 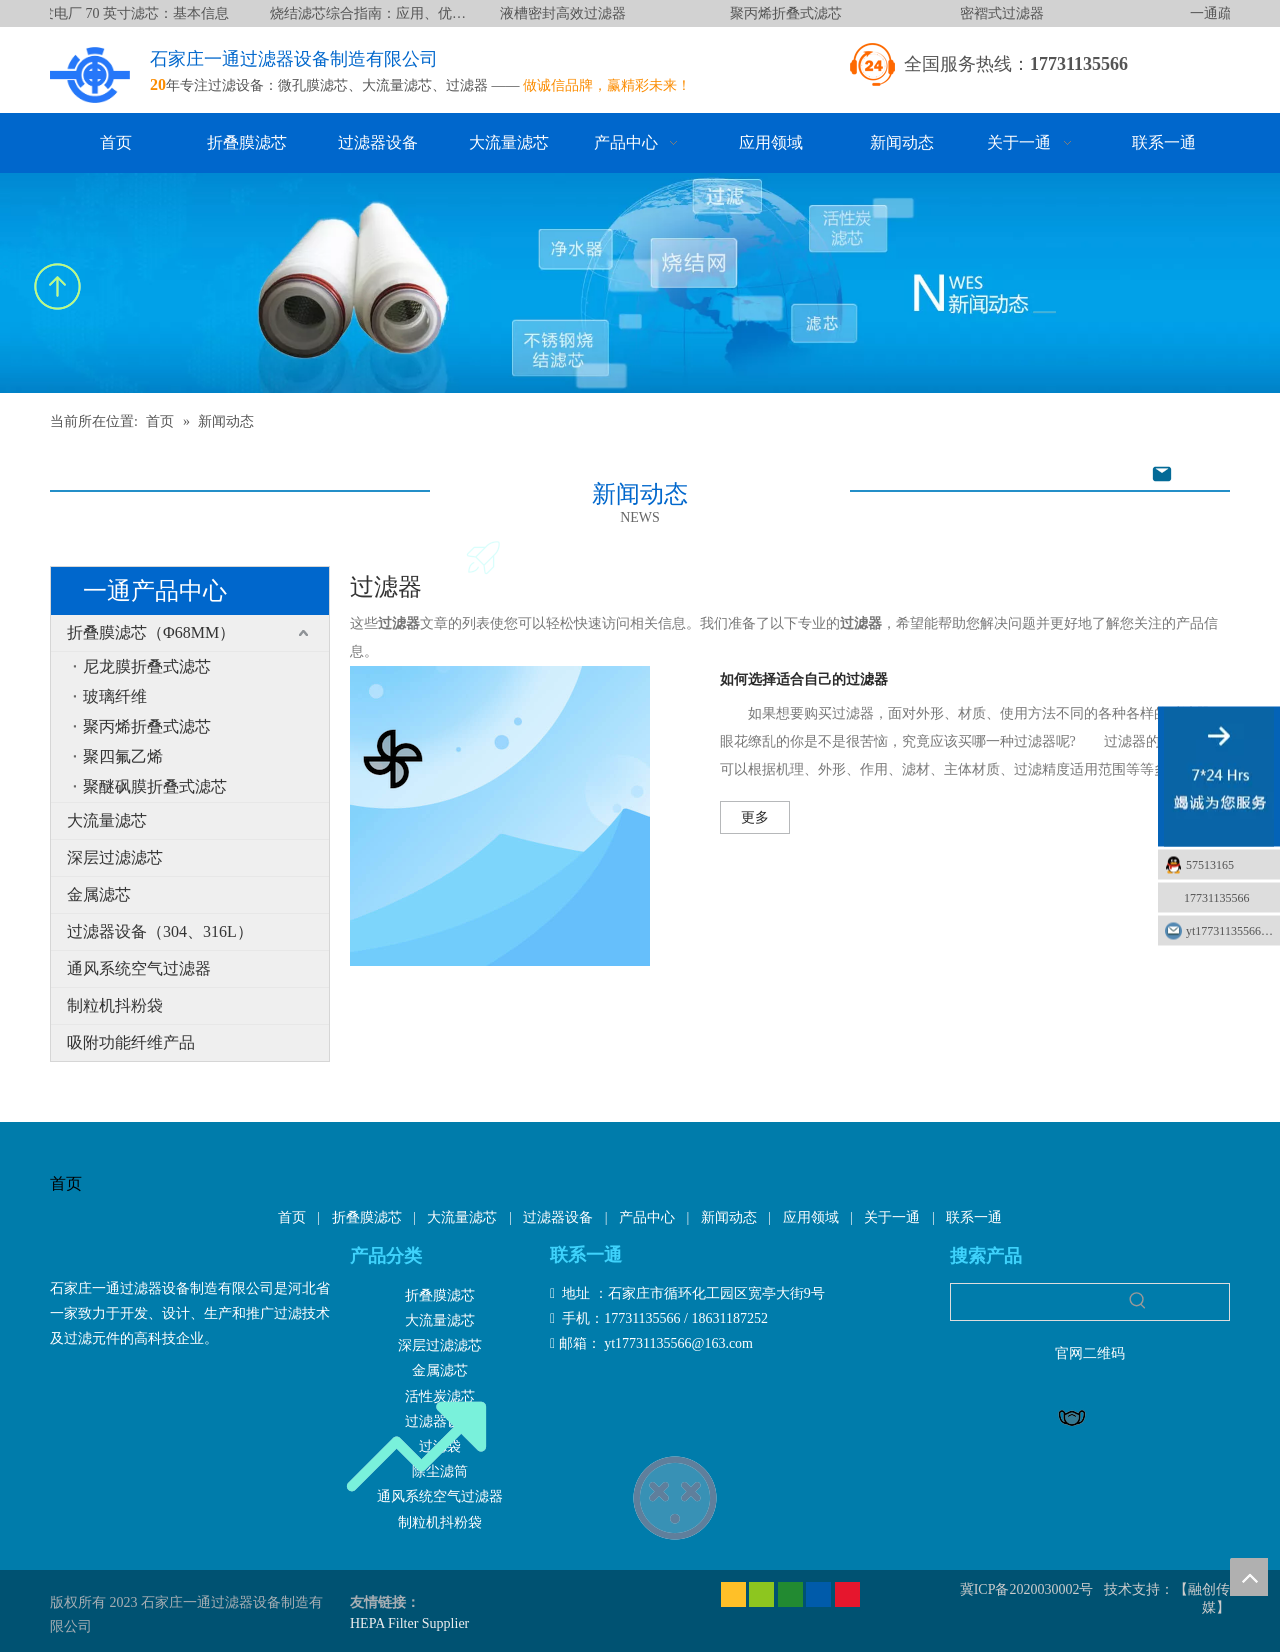 What do you see at coordinates (1072, 1418) in the screenshot?
I see `indicates face mask required` at bounding box center [1072, 1418].